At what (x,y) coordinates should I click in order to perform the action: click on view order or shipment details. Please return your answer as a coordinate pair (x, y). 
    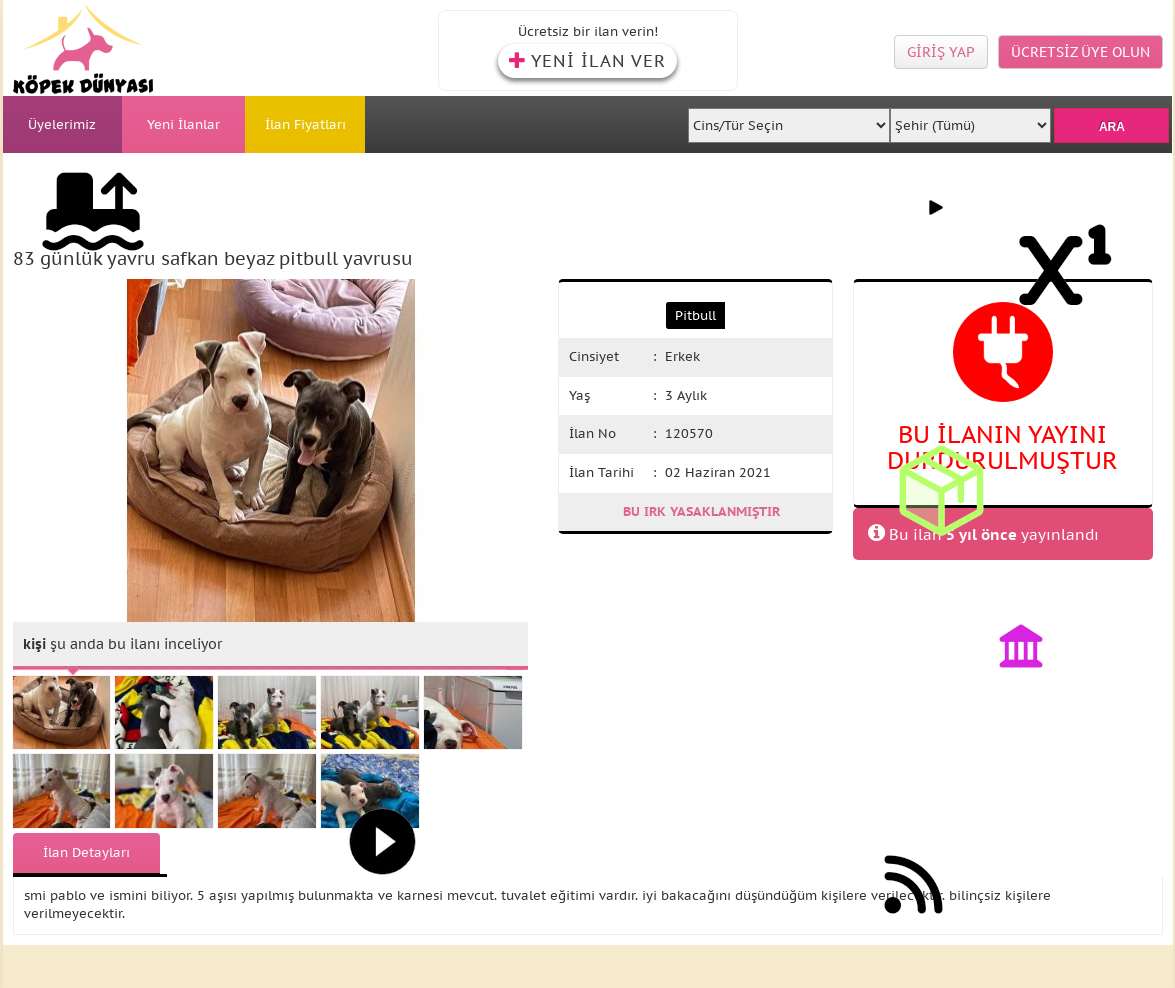
    Looking at the image, I should click on (941, 490).